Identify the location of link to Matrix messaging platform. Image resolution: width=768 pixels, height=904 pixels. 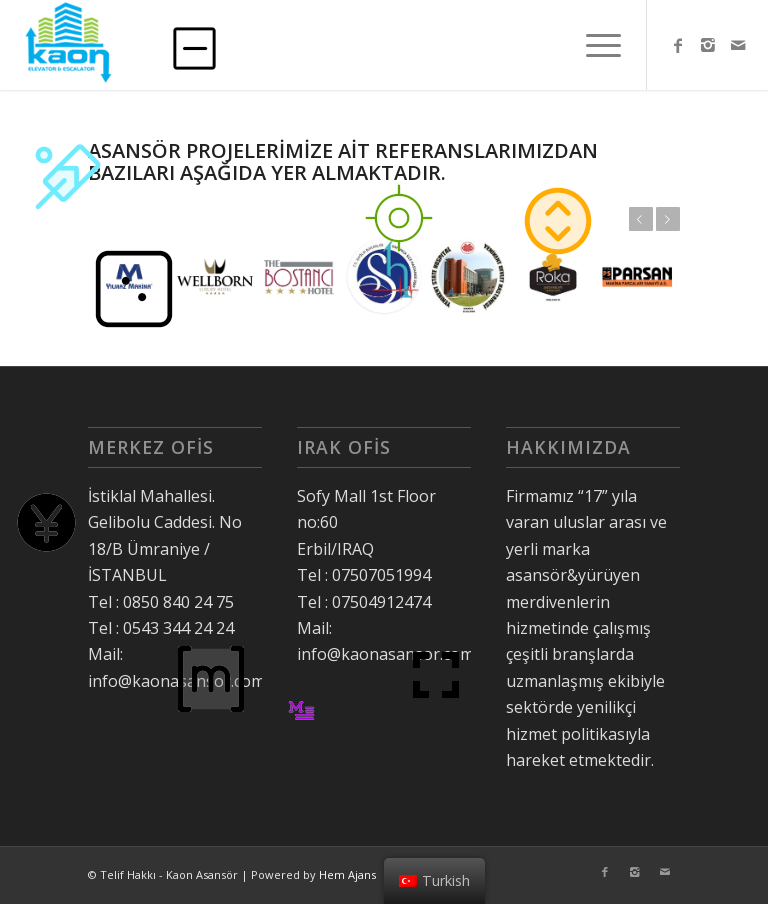
(211, 679).